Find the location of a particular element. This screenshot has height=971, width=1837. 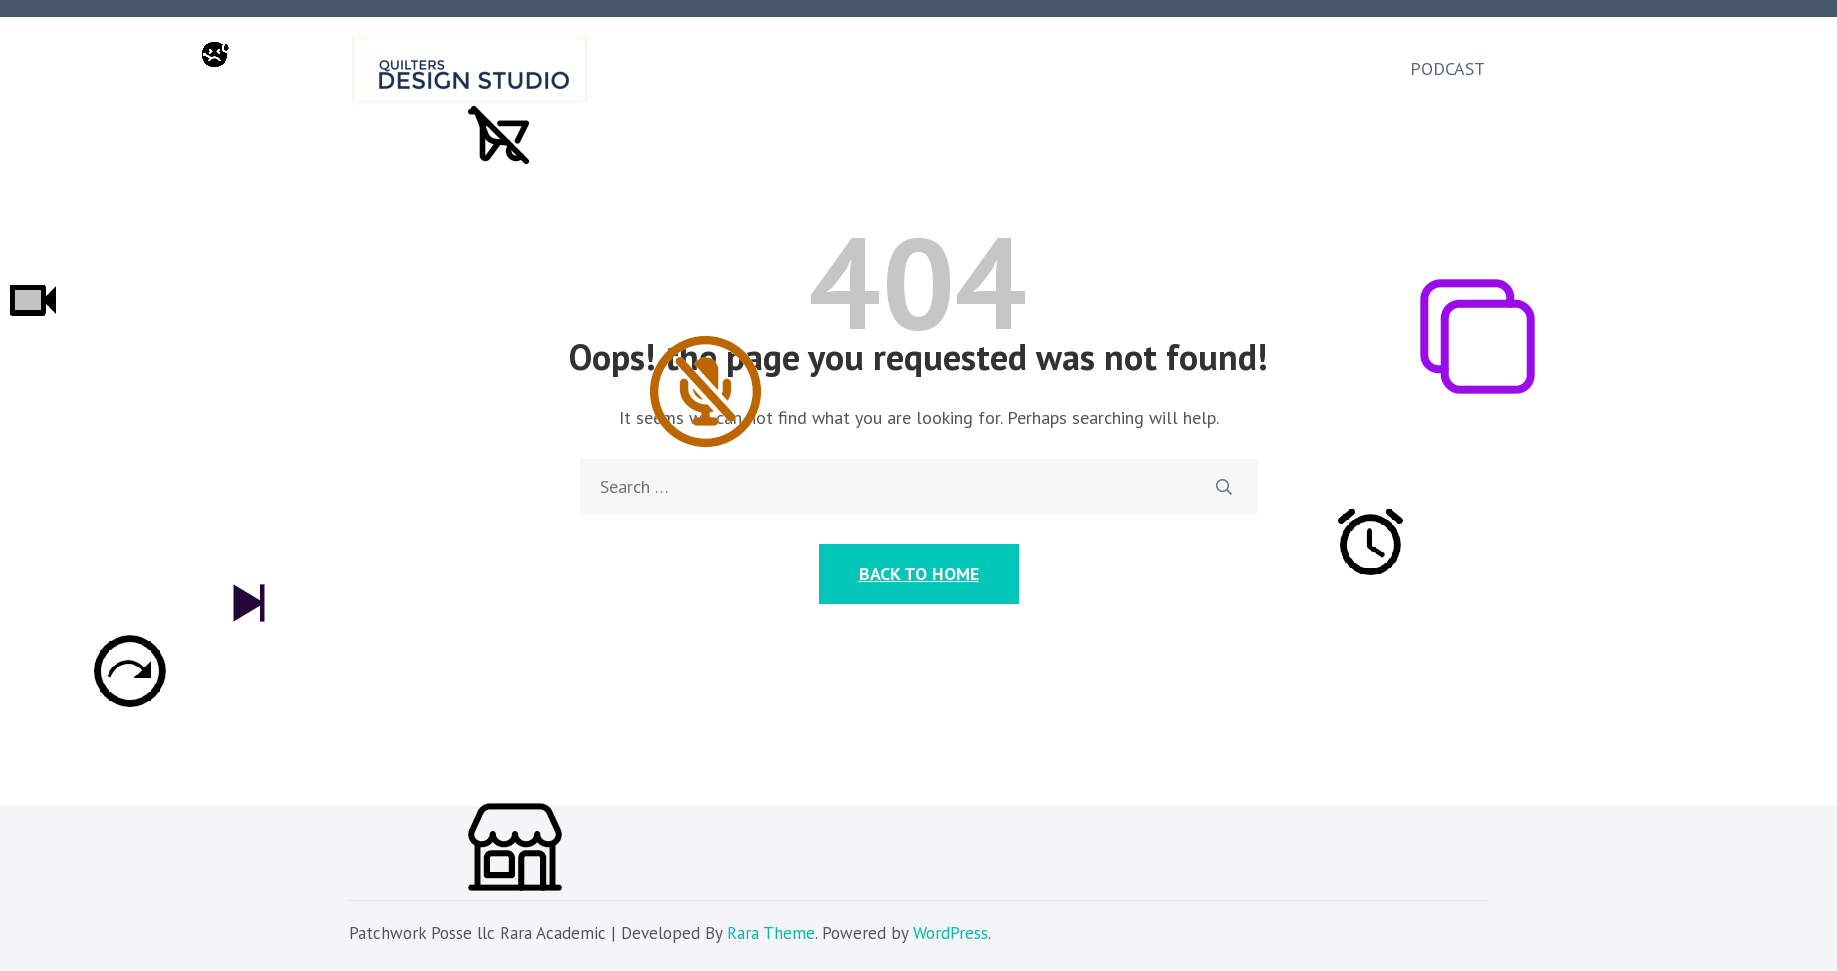

set or view alarms is located at coordinates (1370, 541).